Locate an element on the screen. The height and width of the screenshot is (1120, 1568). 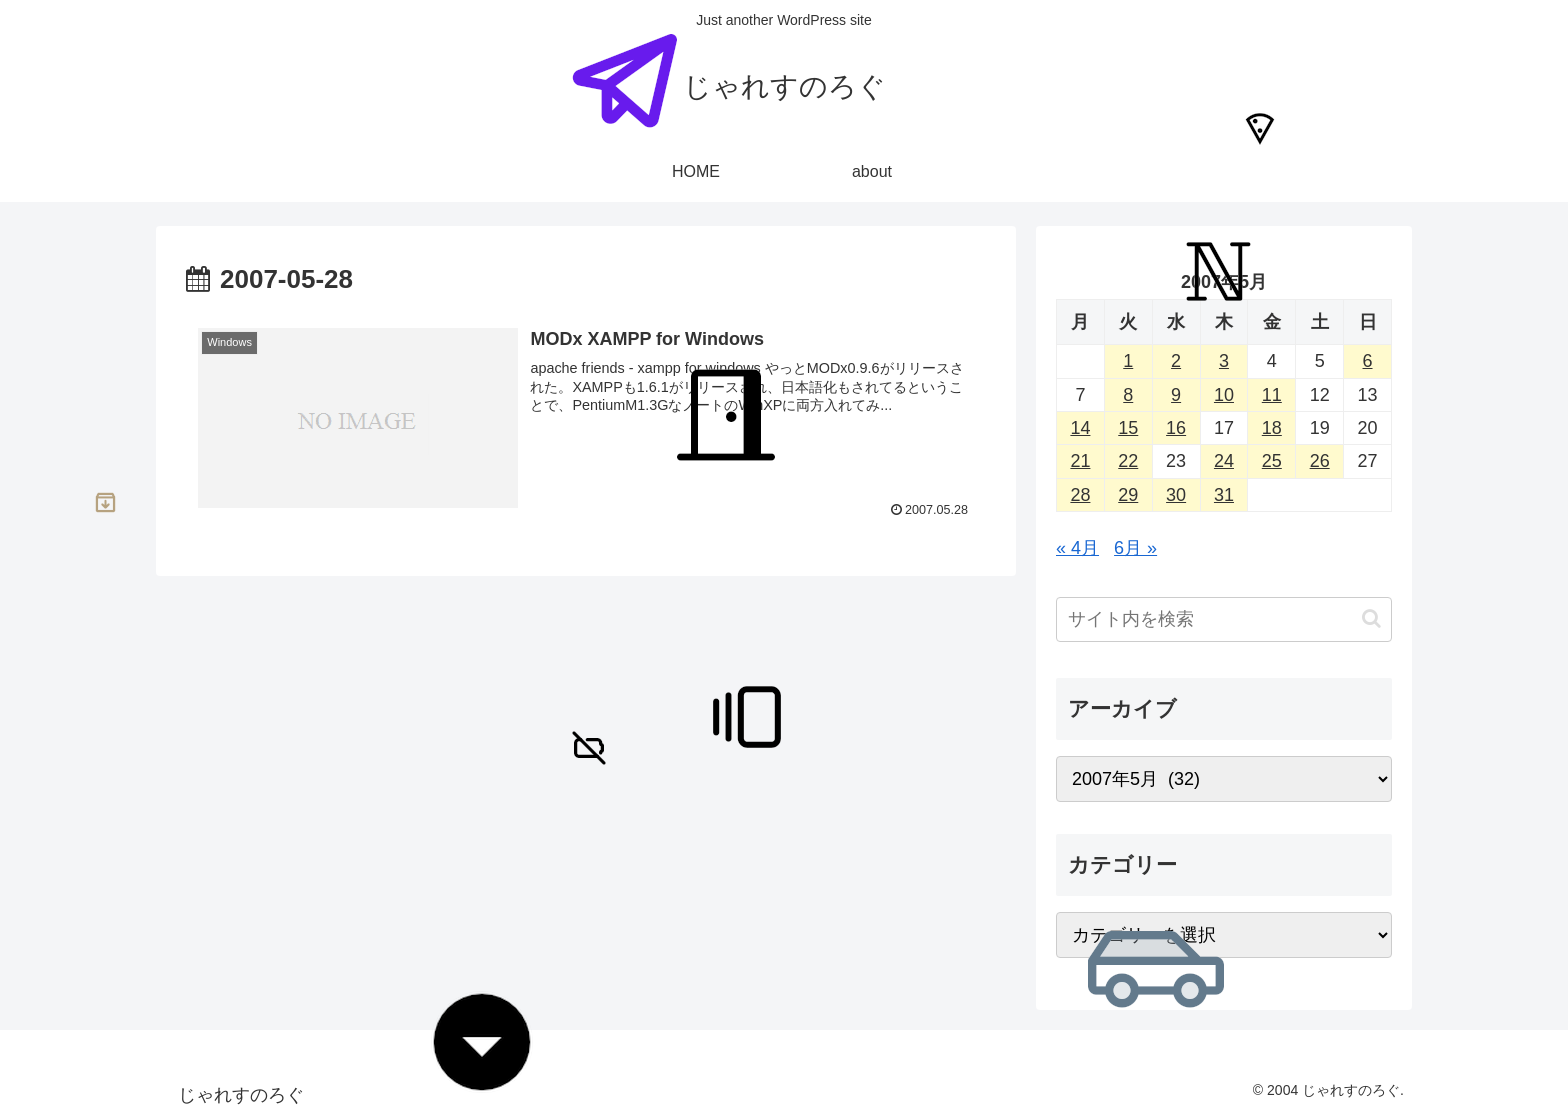
open notion app is located at coordinates (1218, 271).